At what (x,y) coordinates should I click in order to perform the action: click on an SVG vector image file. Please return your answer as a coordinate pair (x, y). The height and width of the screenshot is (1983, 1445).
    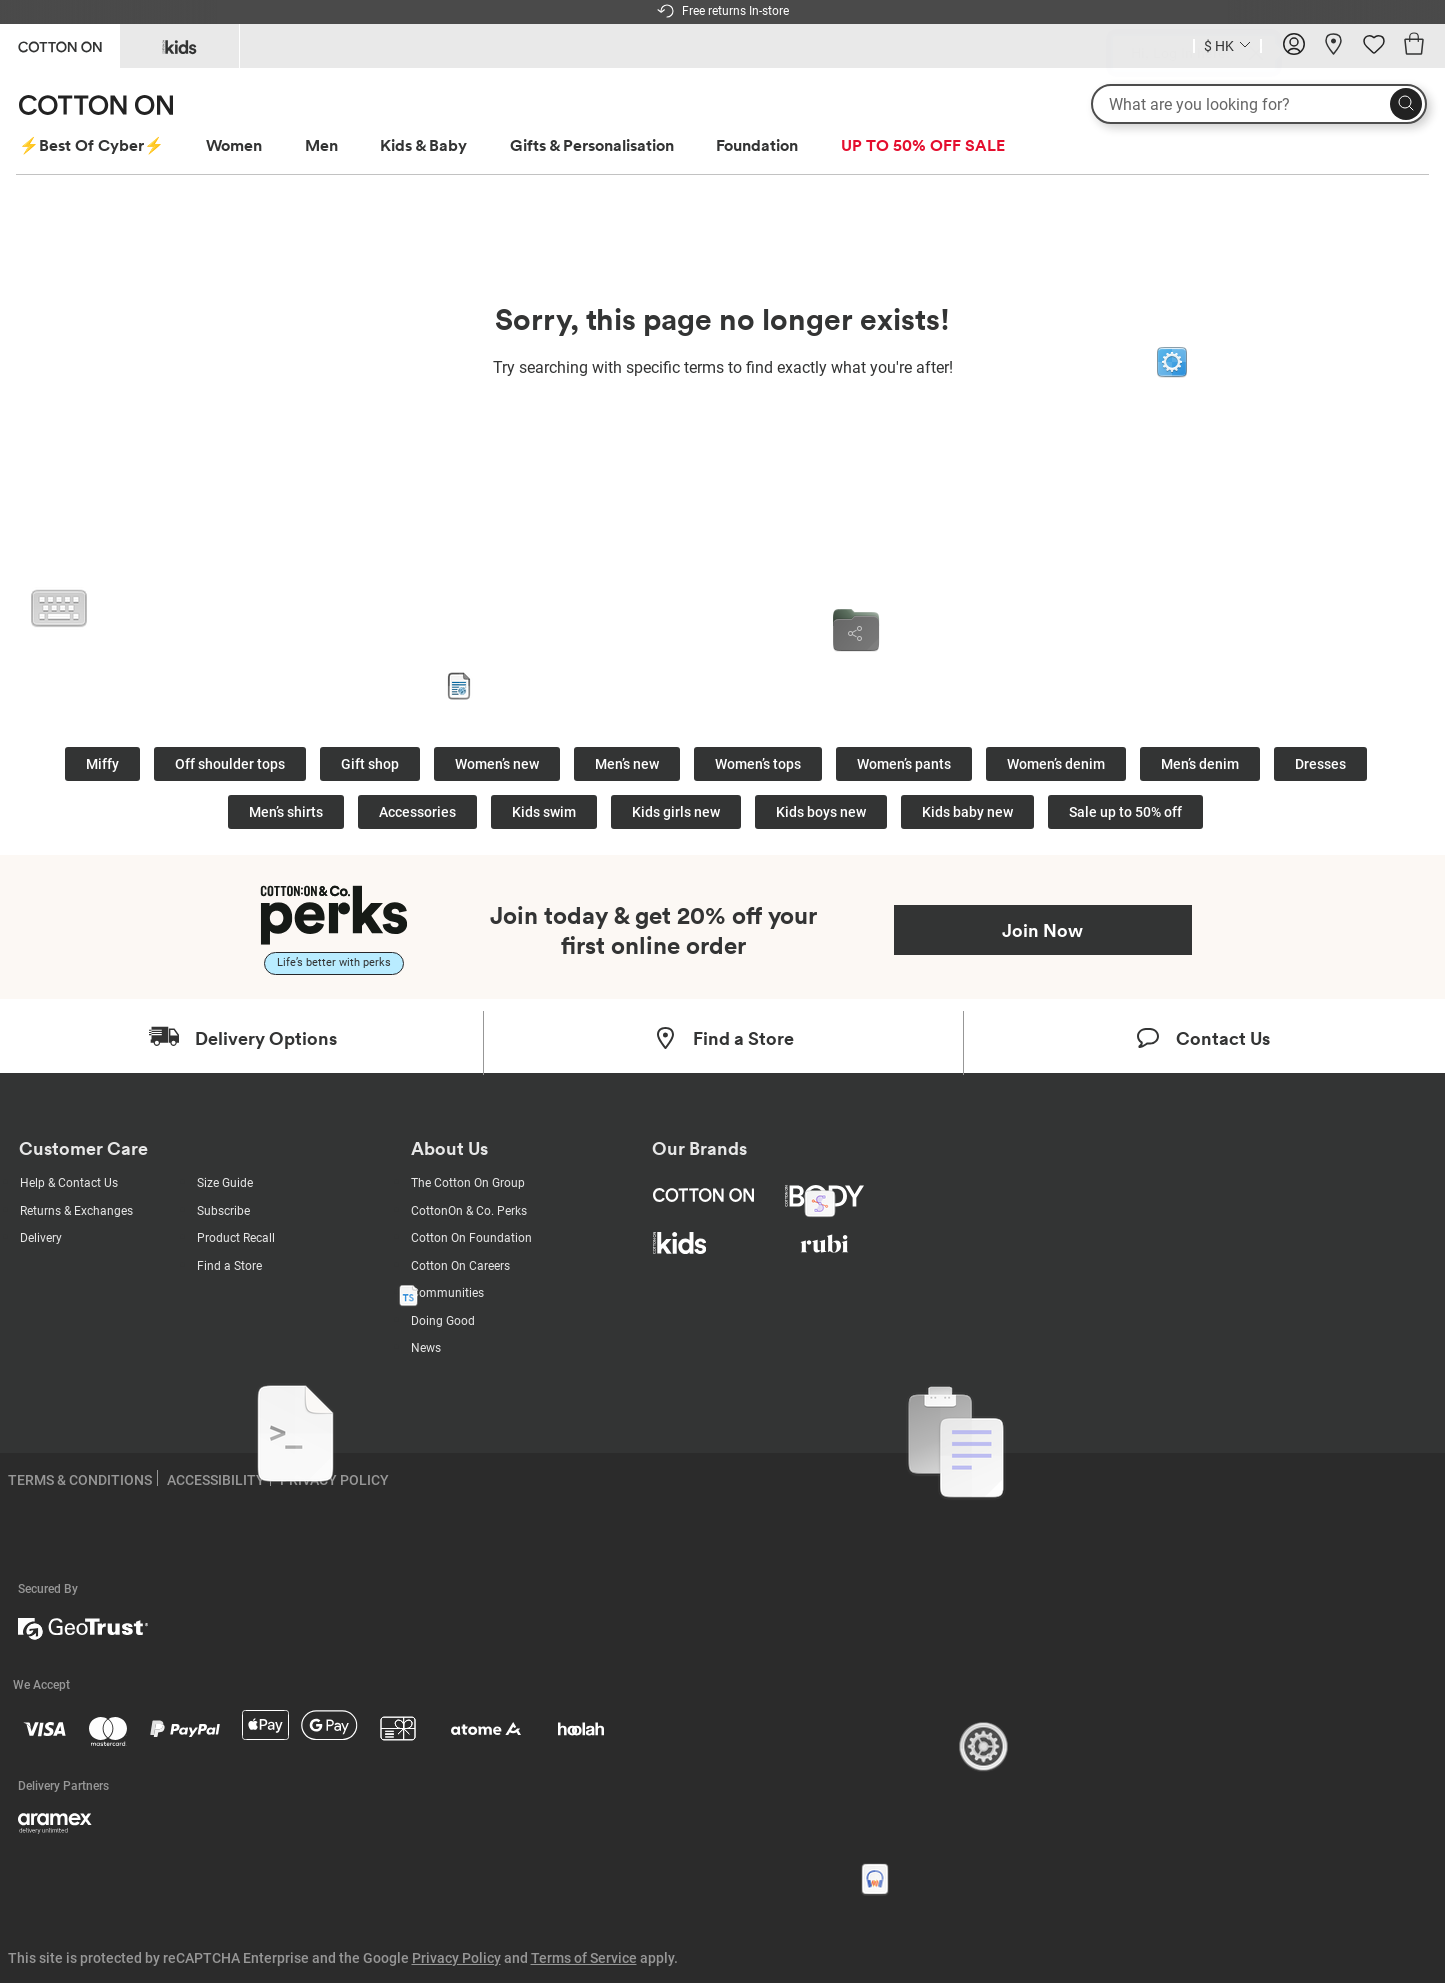
    Looking at the image, I should click on (820, 1203).